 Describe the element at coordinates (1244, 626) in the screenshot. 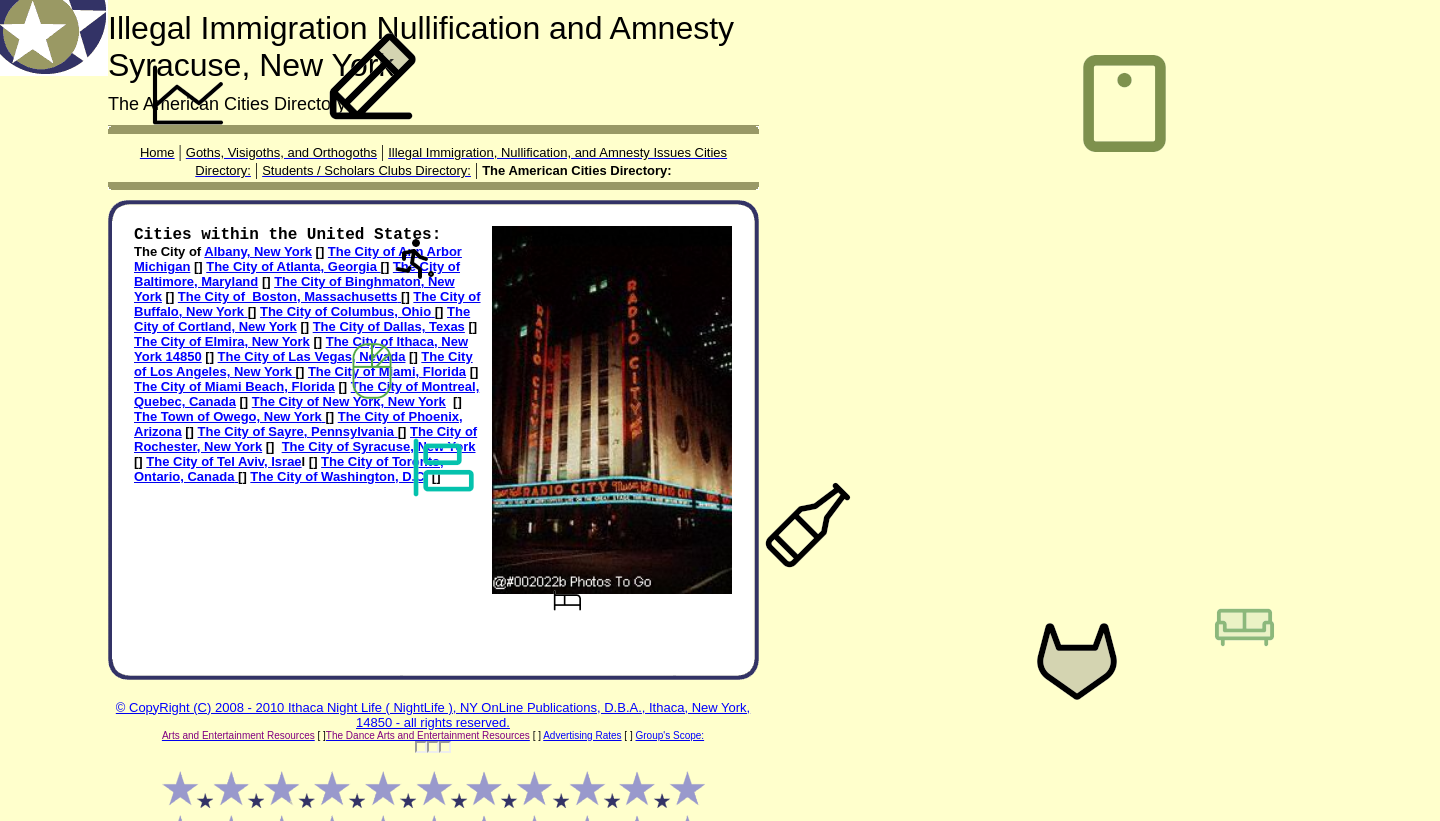

I see `browse furniture or home decor items` at that location.